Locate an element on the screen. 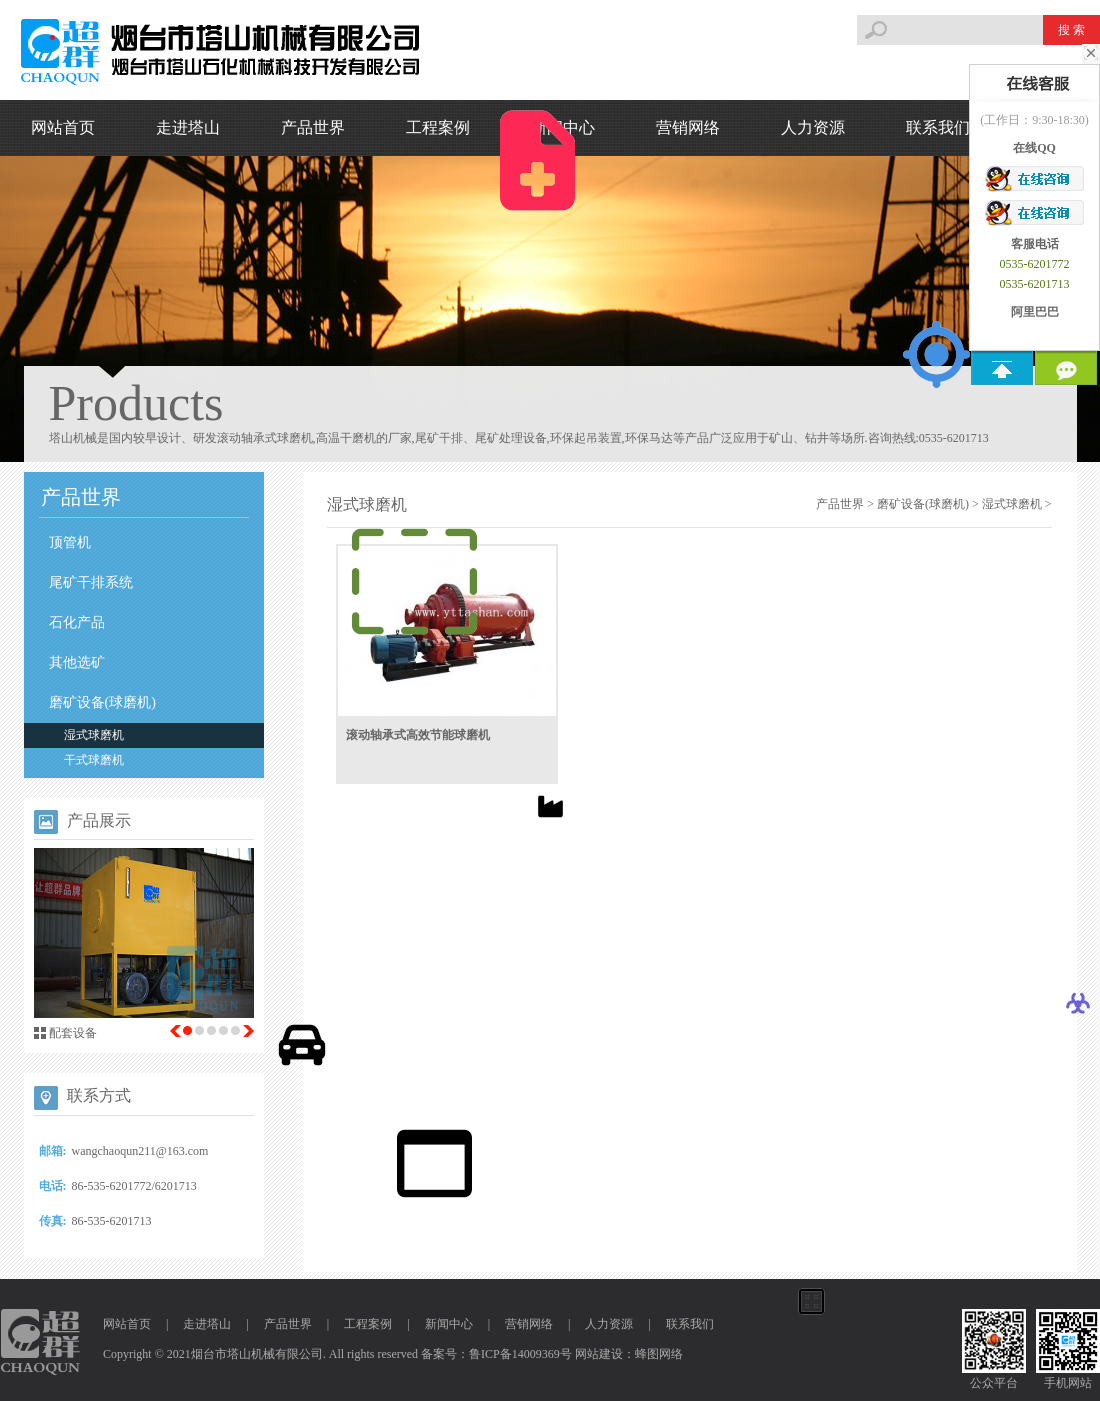 This screenshot has height=1401, width=1100. select or define a region is located at coordinates (414, 581).